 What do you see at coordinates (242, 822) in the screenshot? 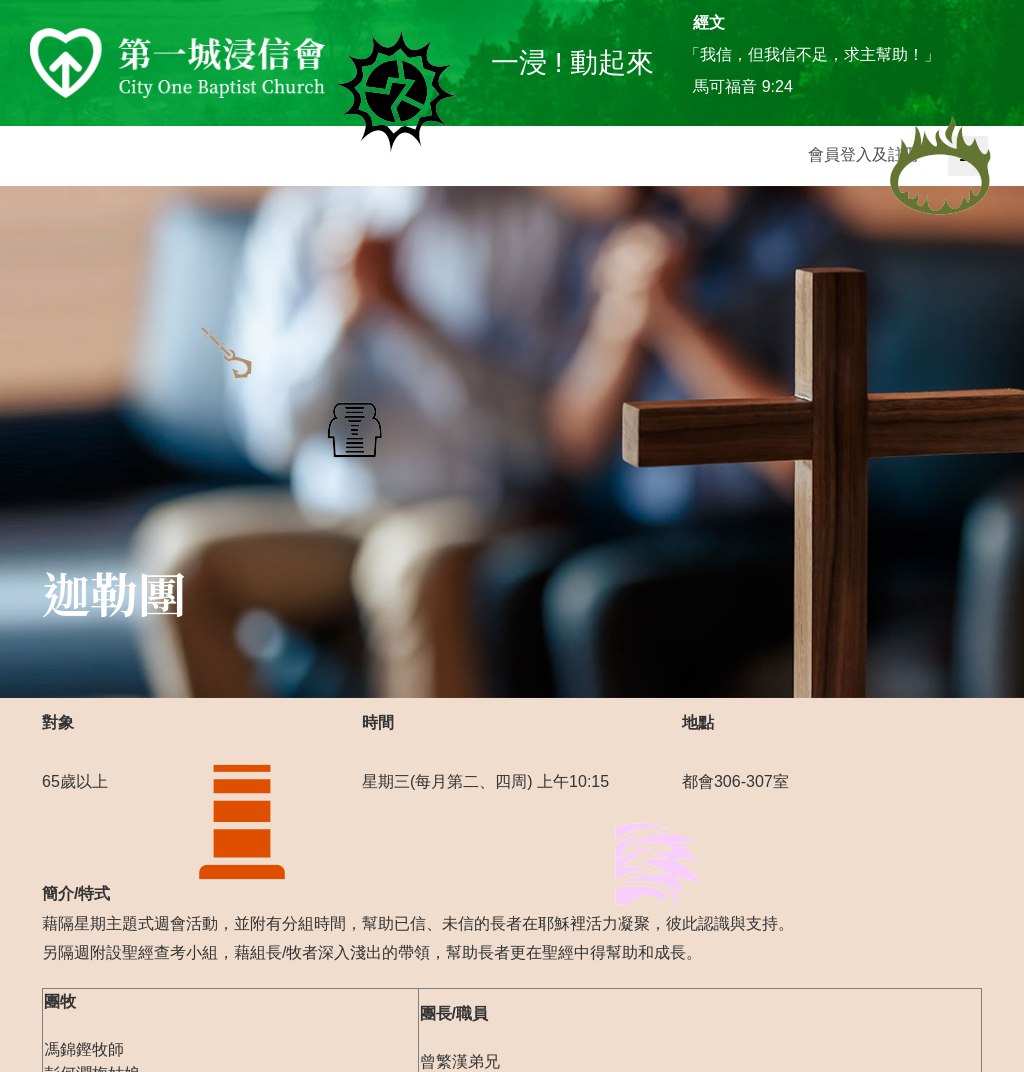
I see `set player spawn point` at bounding box center [242, 822].